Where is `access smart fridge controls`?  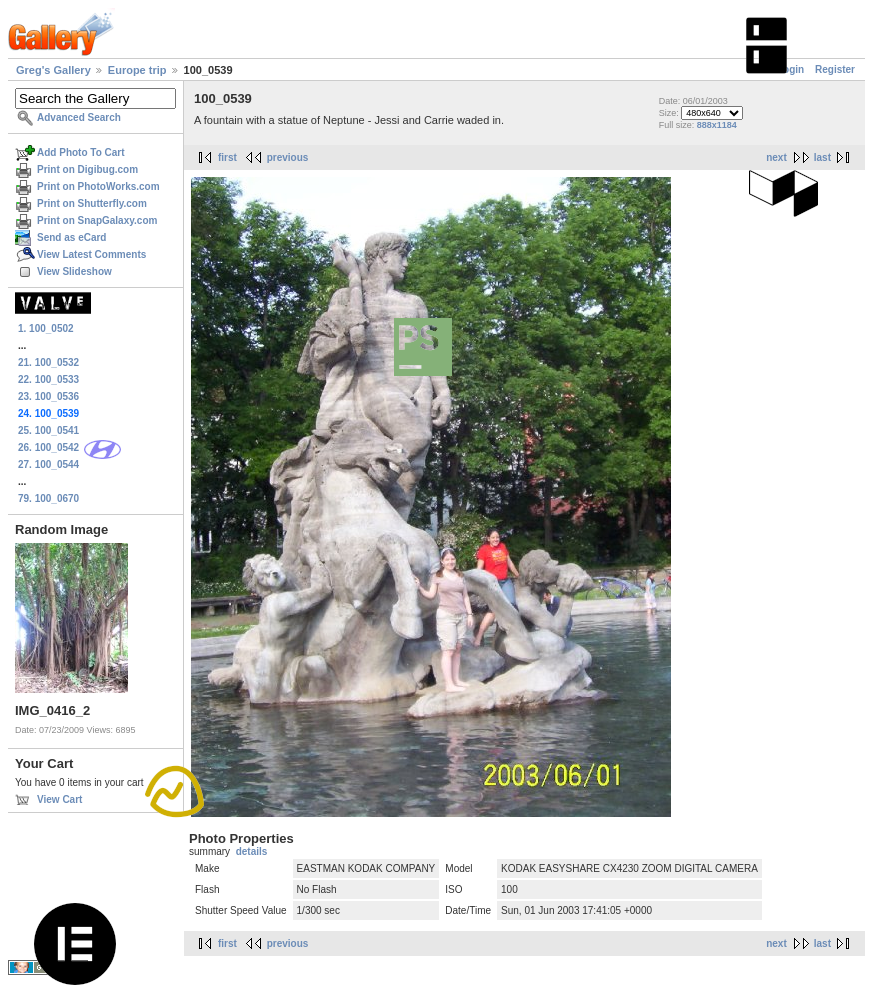 access smart fridge controls is located at coordinates (766, 45).